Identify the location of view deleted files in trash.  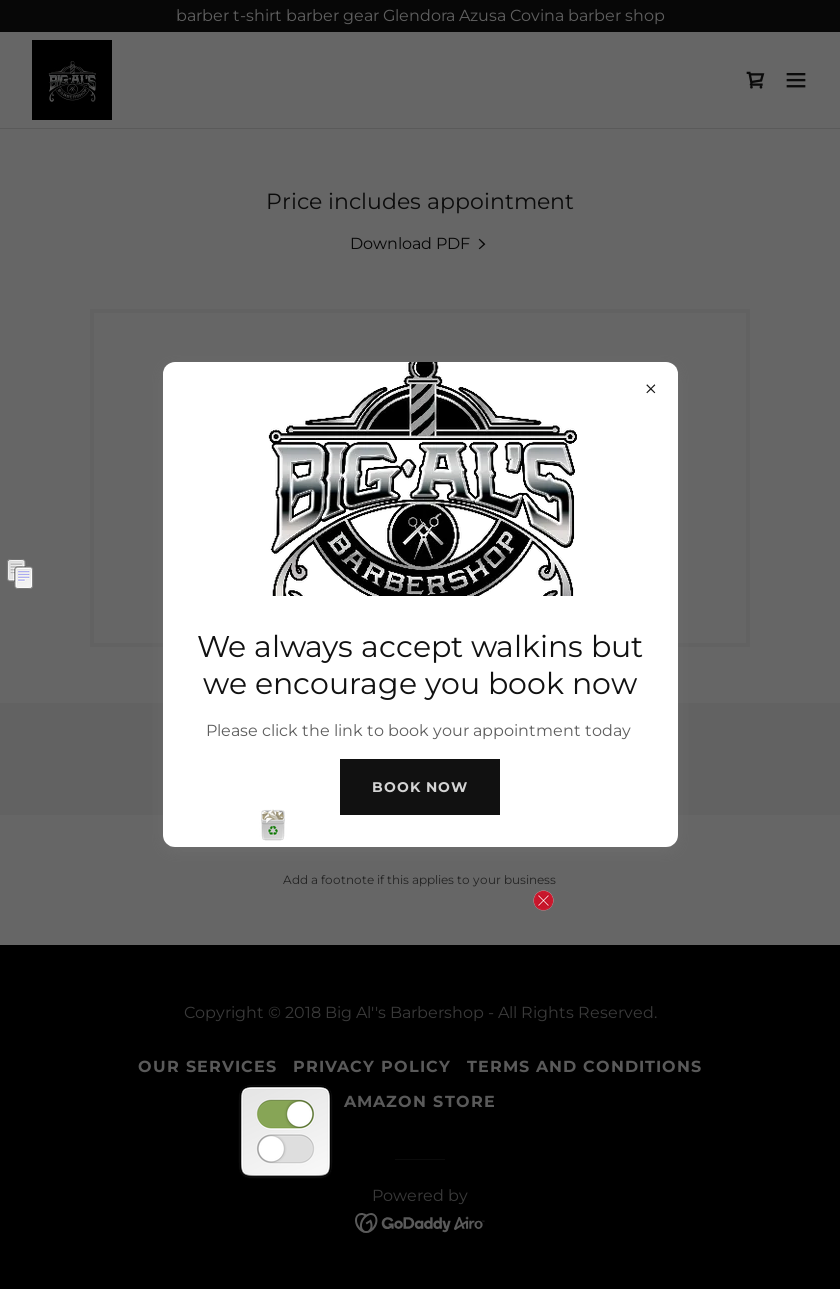
(273, 825).